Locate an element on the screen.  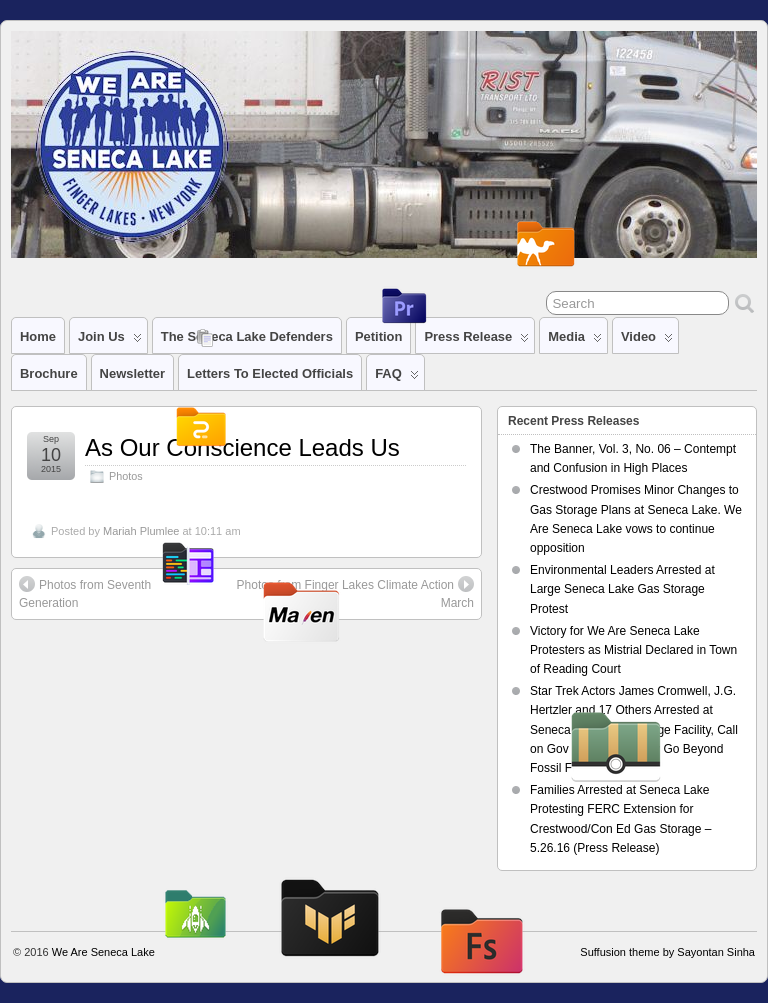
folder containing maven project files is located at coordinates (301, 614).